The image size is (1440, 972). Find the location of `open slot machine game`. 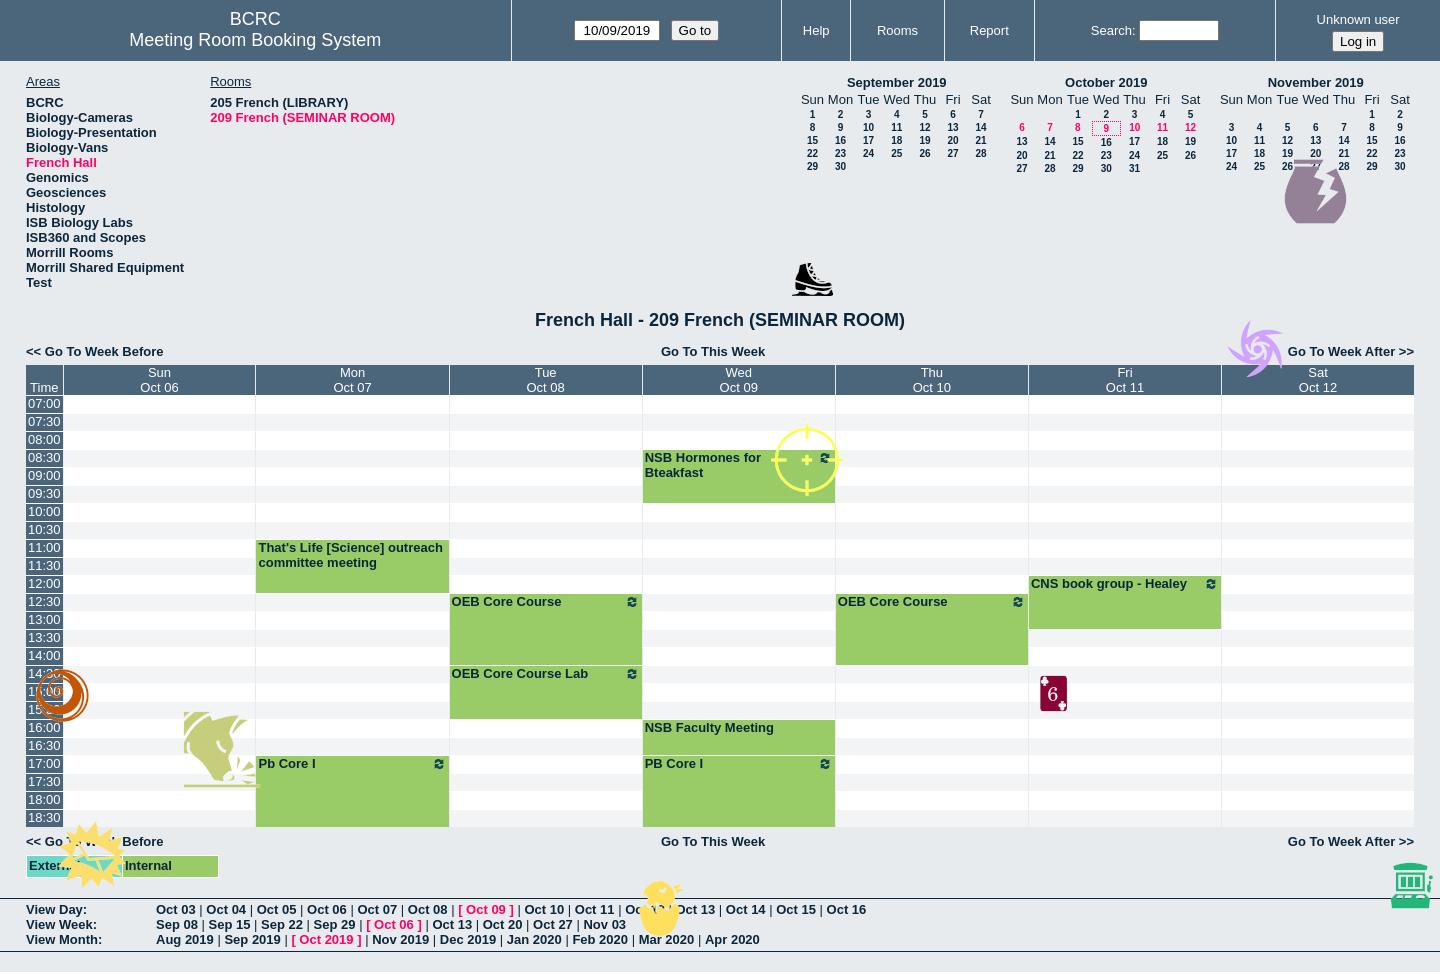

open slot machine game is located at coordinates (1410, 885).